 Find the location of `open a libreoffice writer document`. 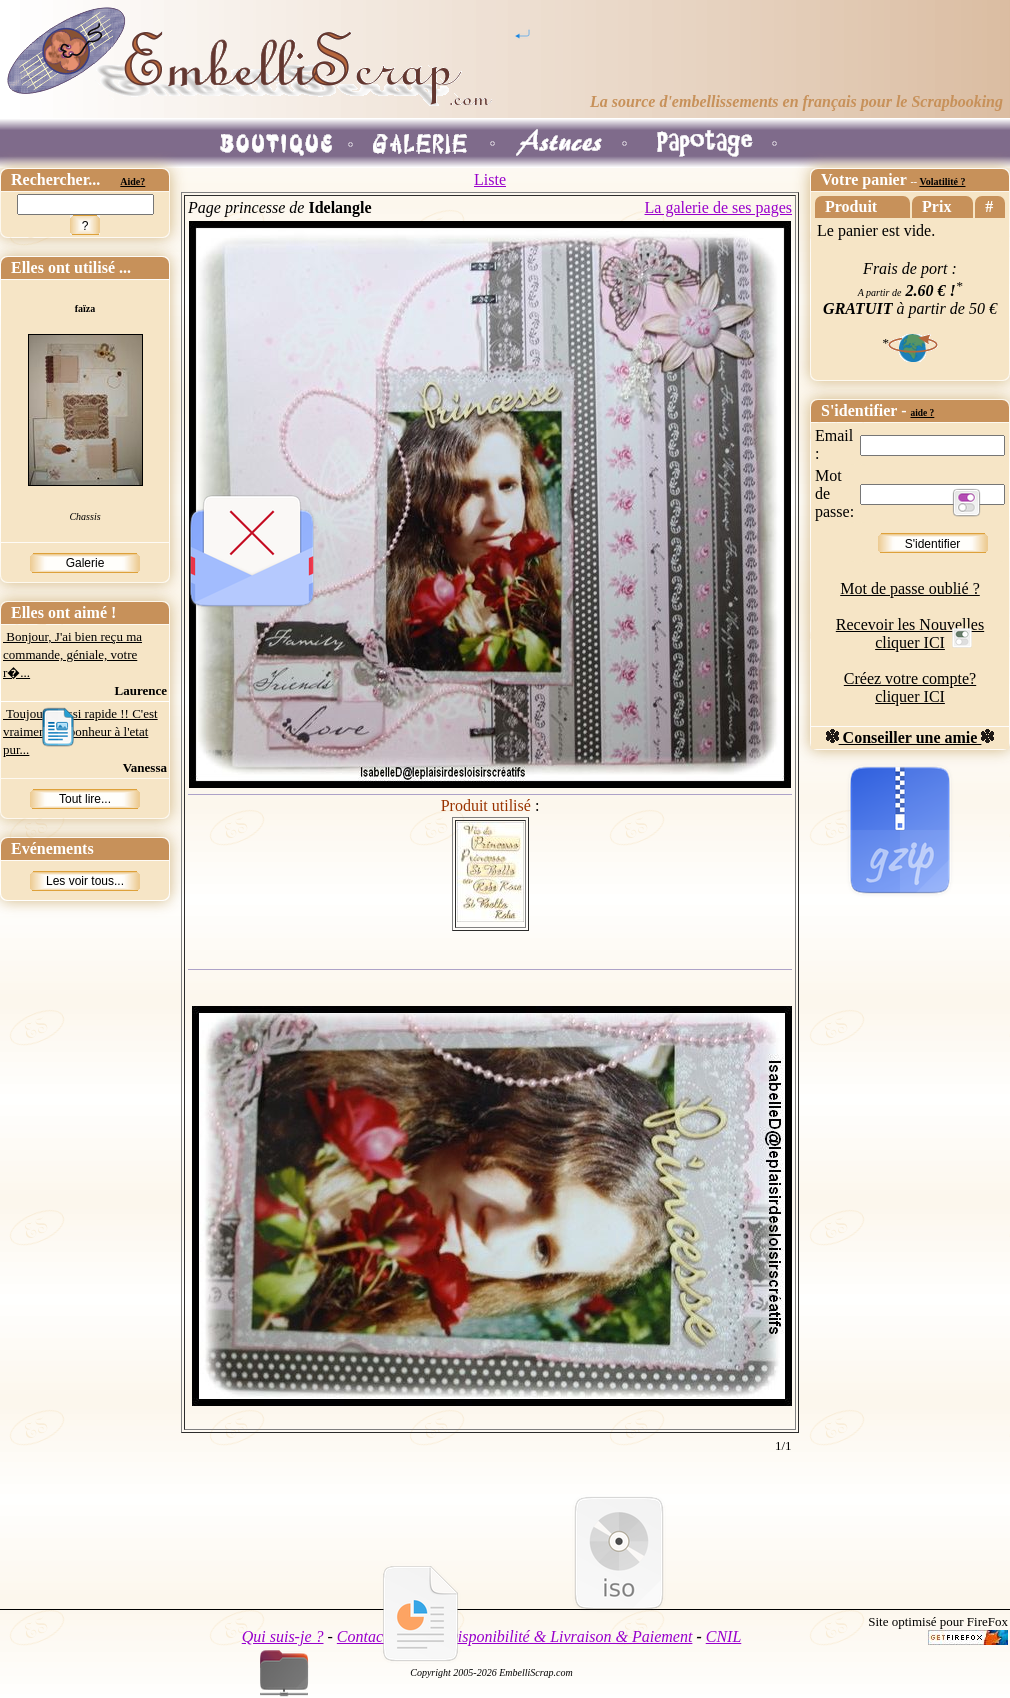

open a libreoffice writer document is located at coordinates (58, 727).